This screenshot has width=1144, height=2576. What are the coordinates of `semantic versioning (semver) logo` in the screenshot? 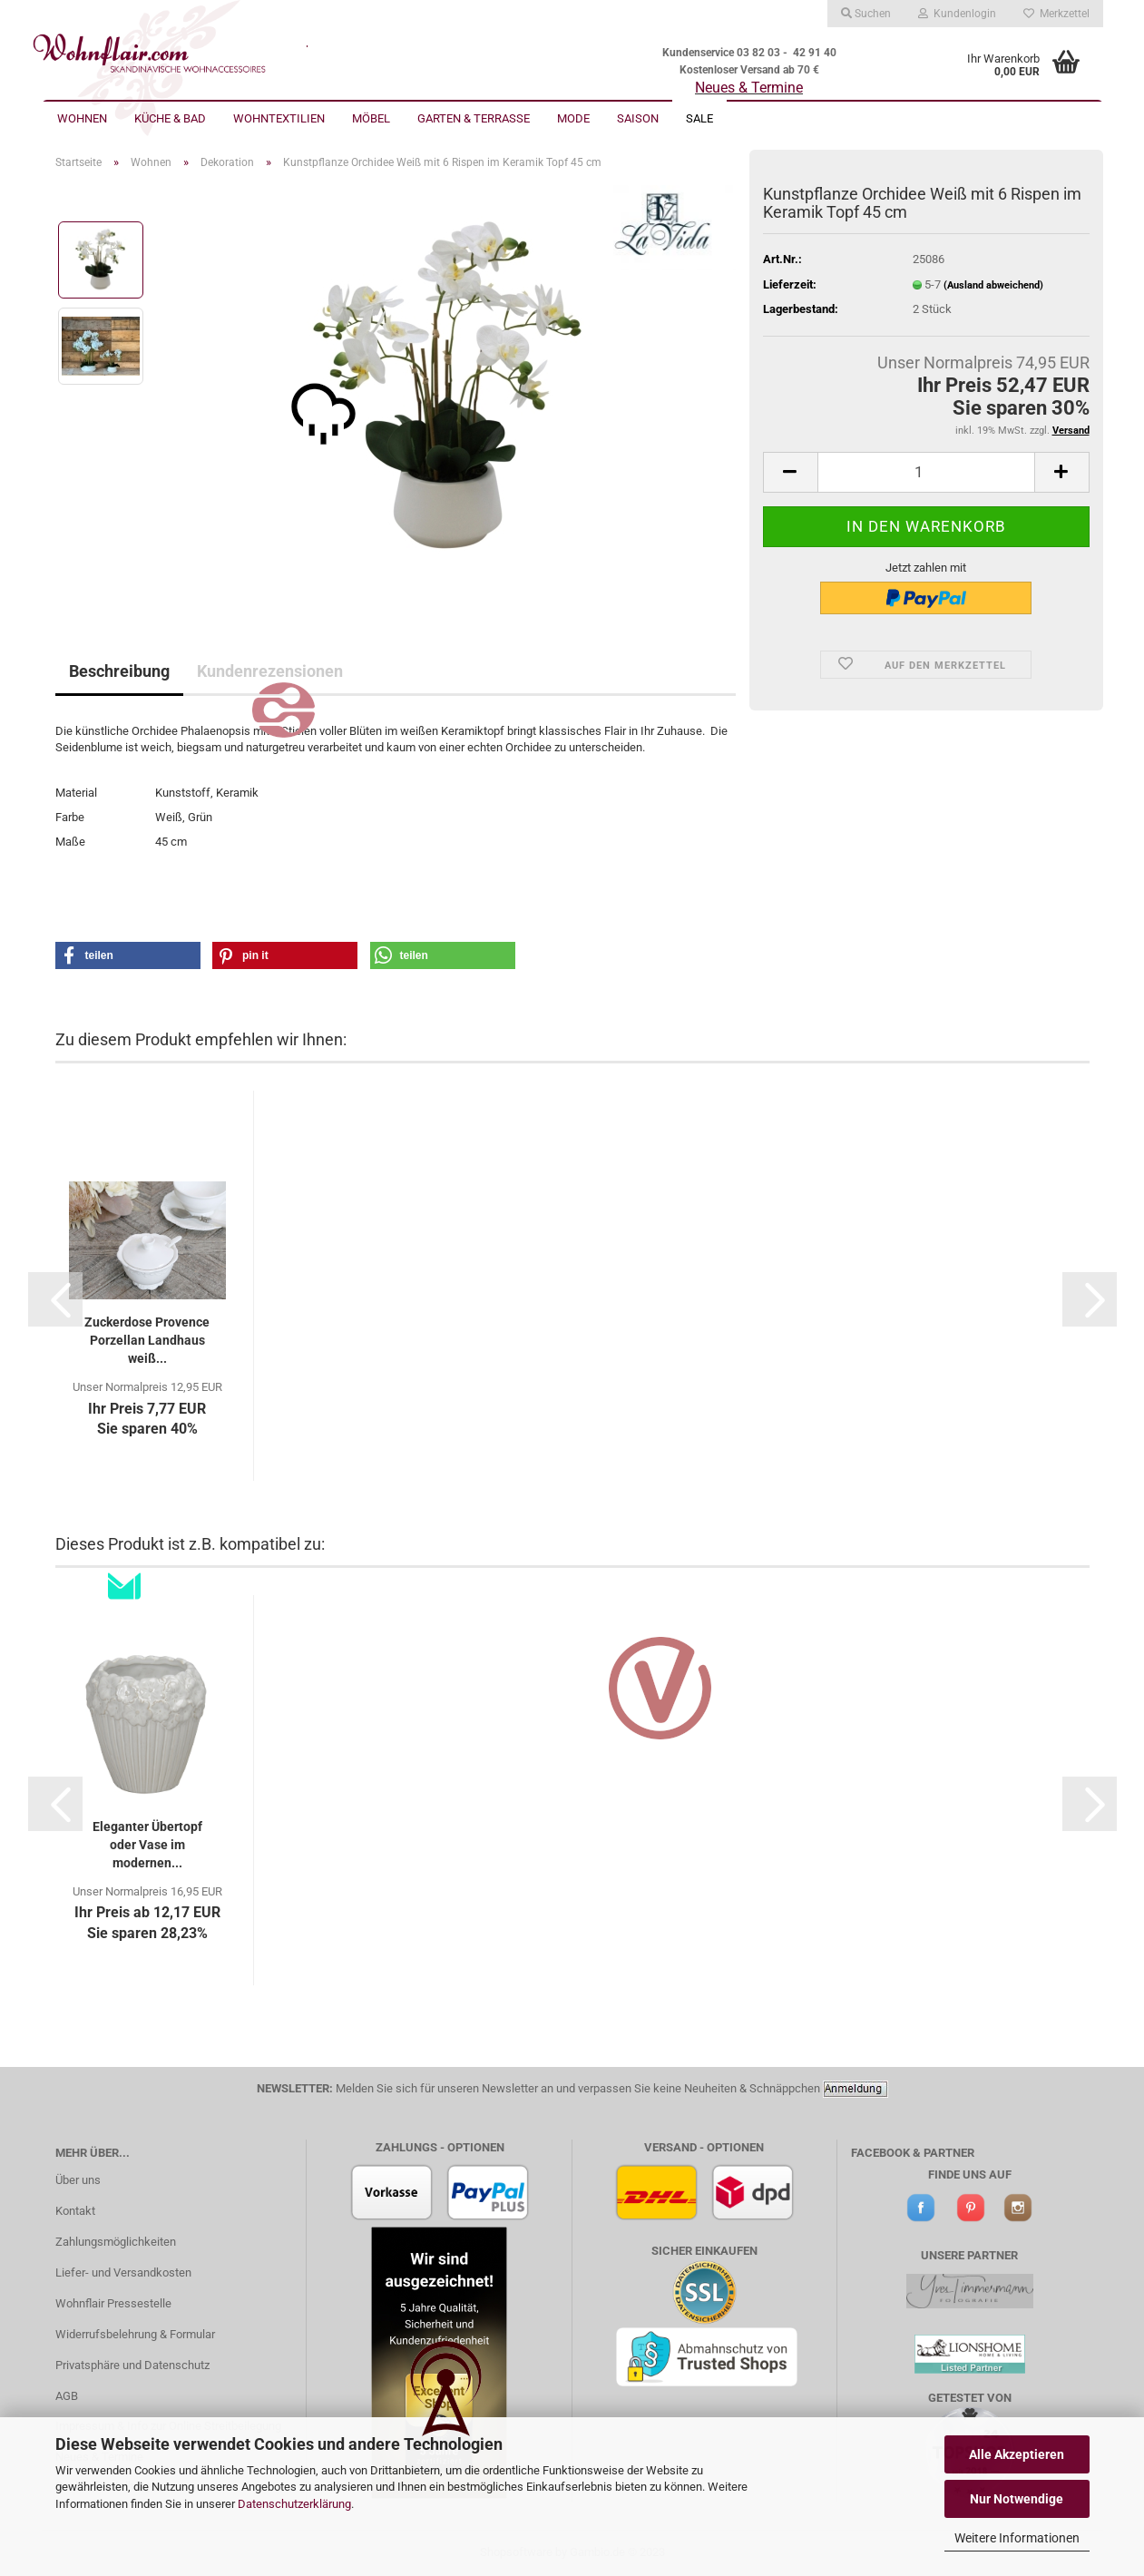 It's located at (660, 1688).